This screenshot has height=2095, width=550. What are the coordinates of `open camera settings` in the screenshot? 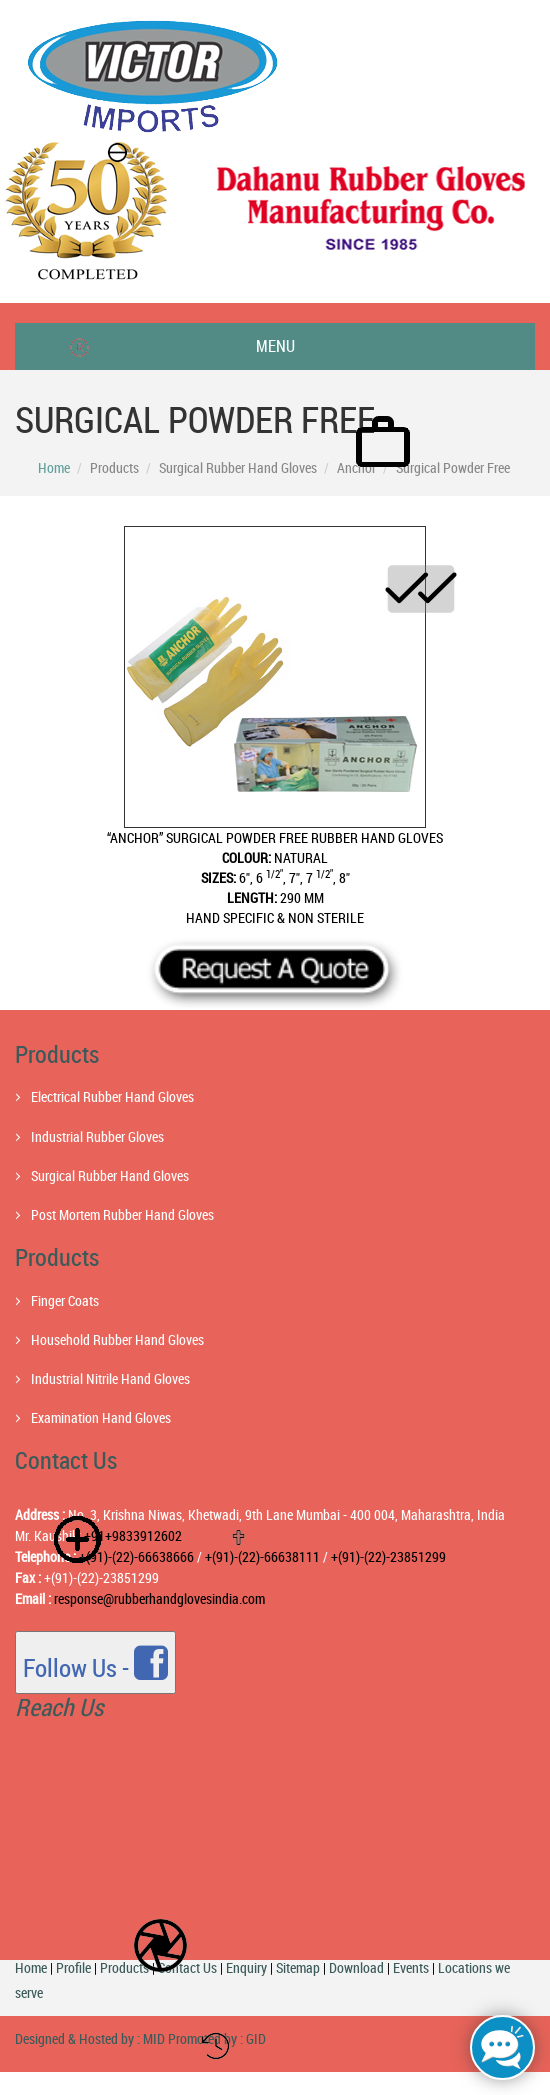 It's located at (160, 1945).